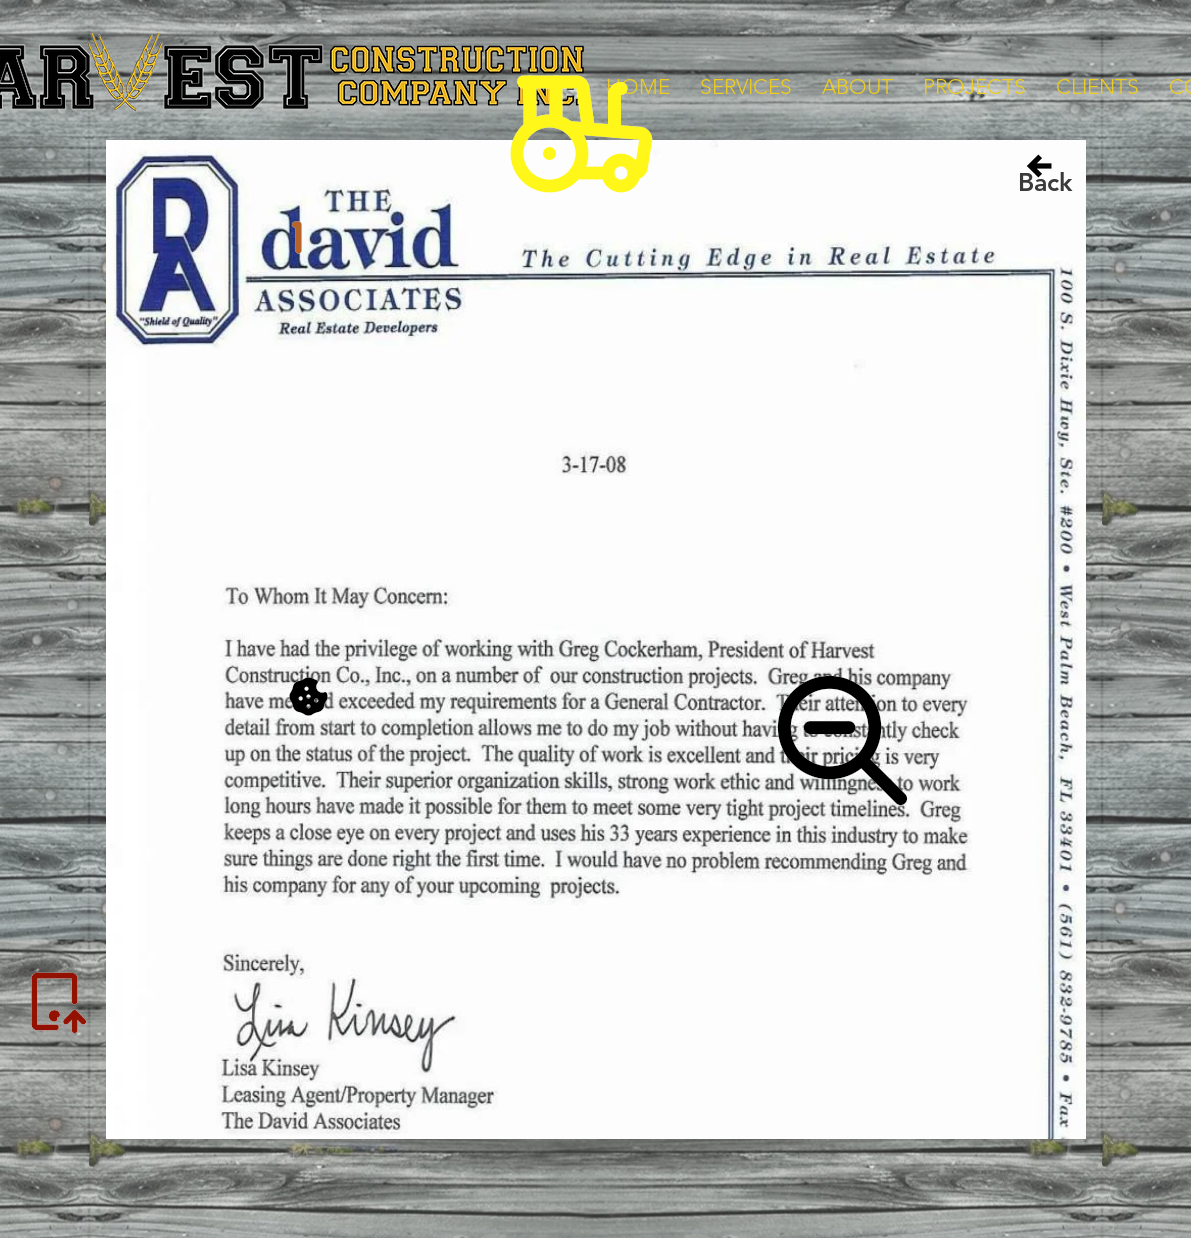 The image size is (1191, 1238). What do you see at coordinates (582, 134) in the screenshot?
I see `access farm or agricultural equipment settings` at bounding box center [582, 134].